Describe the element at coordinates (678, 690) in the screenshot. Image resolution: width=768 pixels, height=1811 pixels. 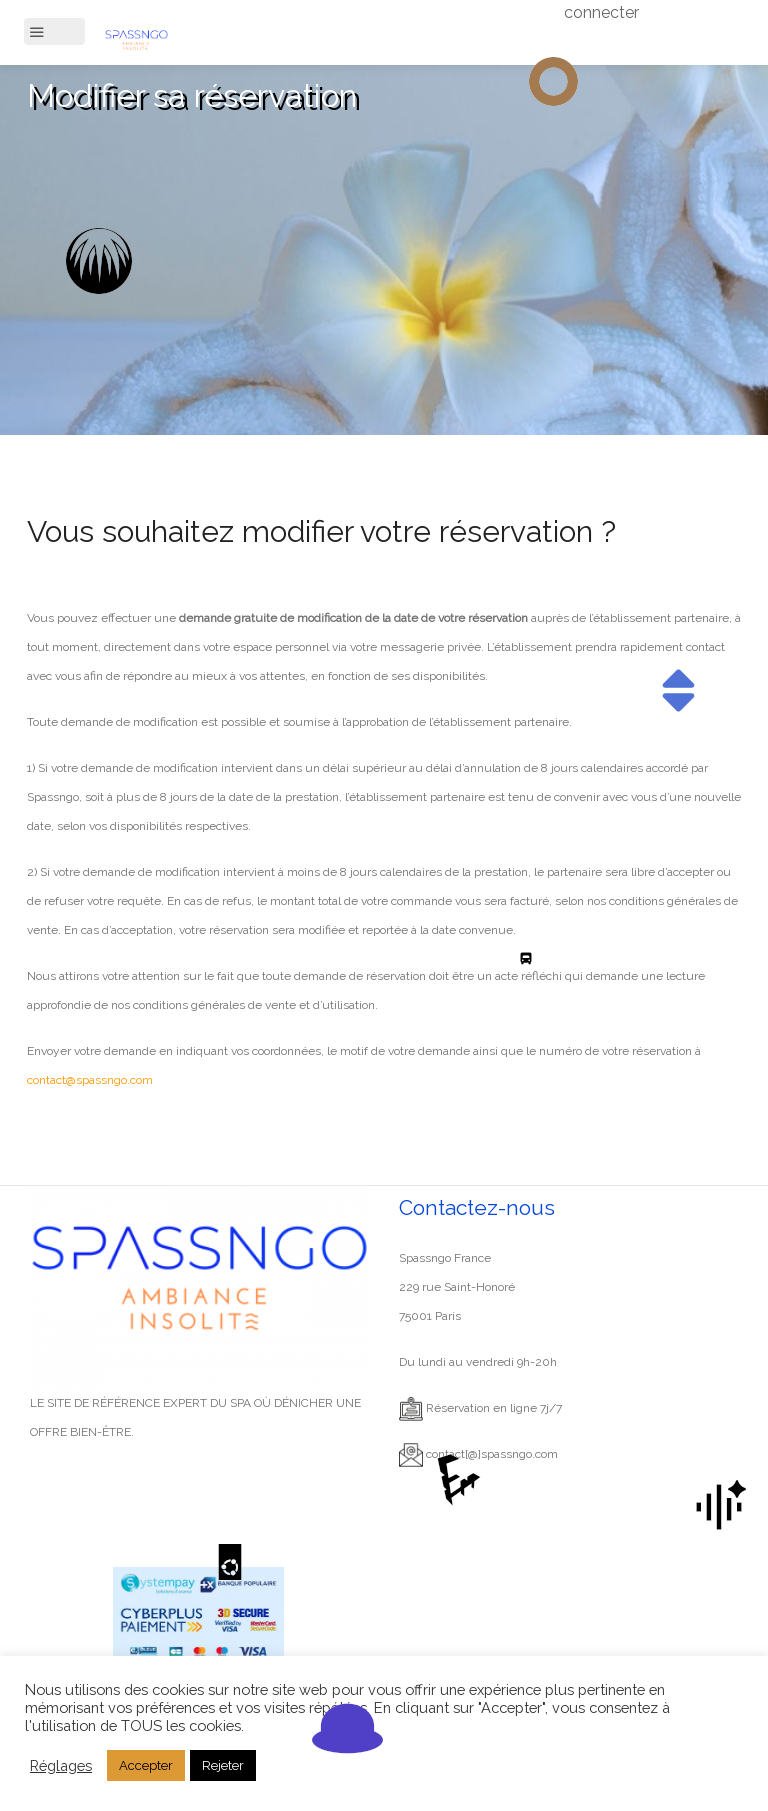
I see `sort items in no particular order` at that location.